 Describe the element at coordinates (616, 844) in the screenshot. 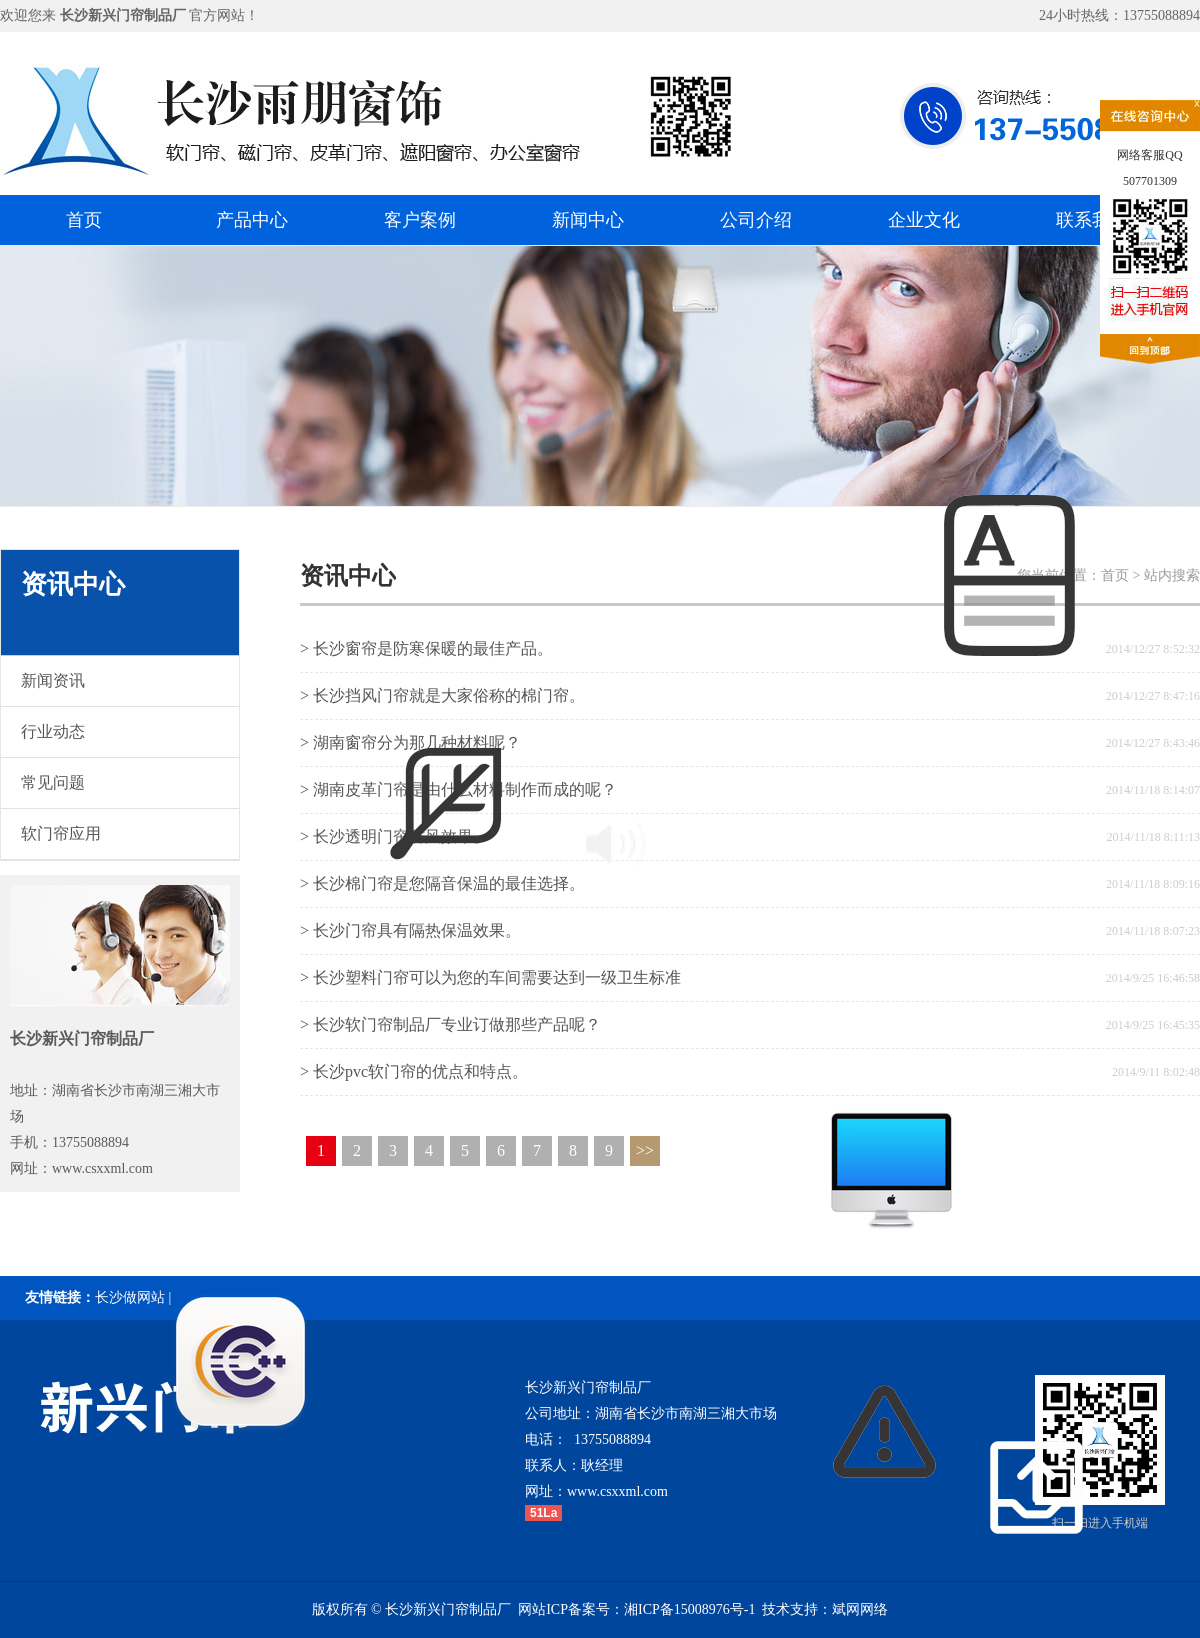

I see `adjust system volume level` at that location.